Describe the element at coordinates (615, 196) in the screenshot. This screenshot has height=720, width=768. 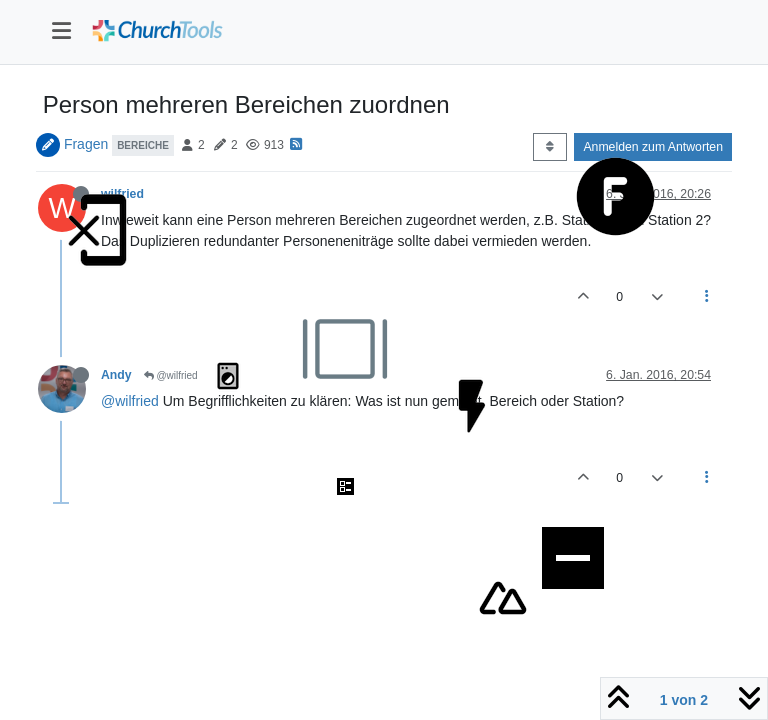
I see `facebook app or social media shortcut` at that location.